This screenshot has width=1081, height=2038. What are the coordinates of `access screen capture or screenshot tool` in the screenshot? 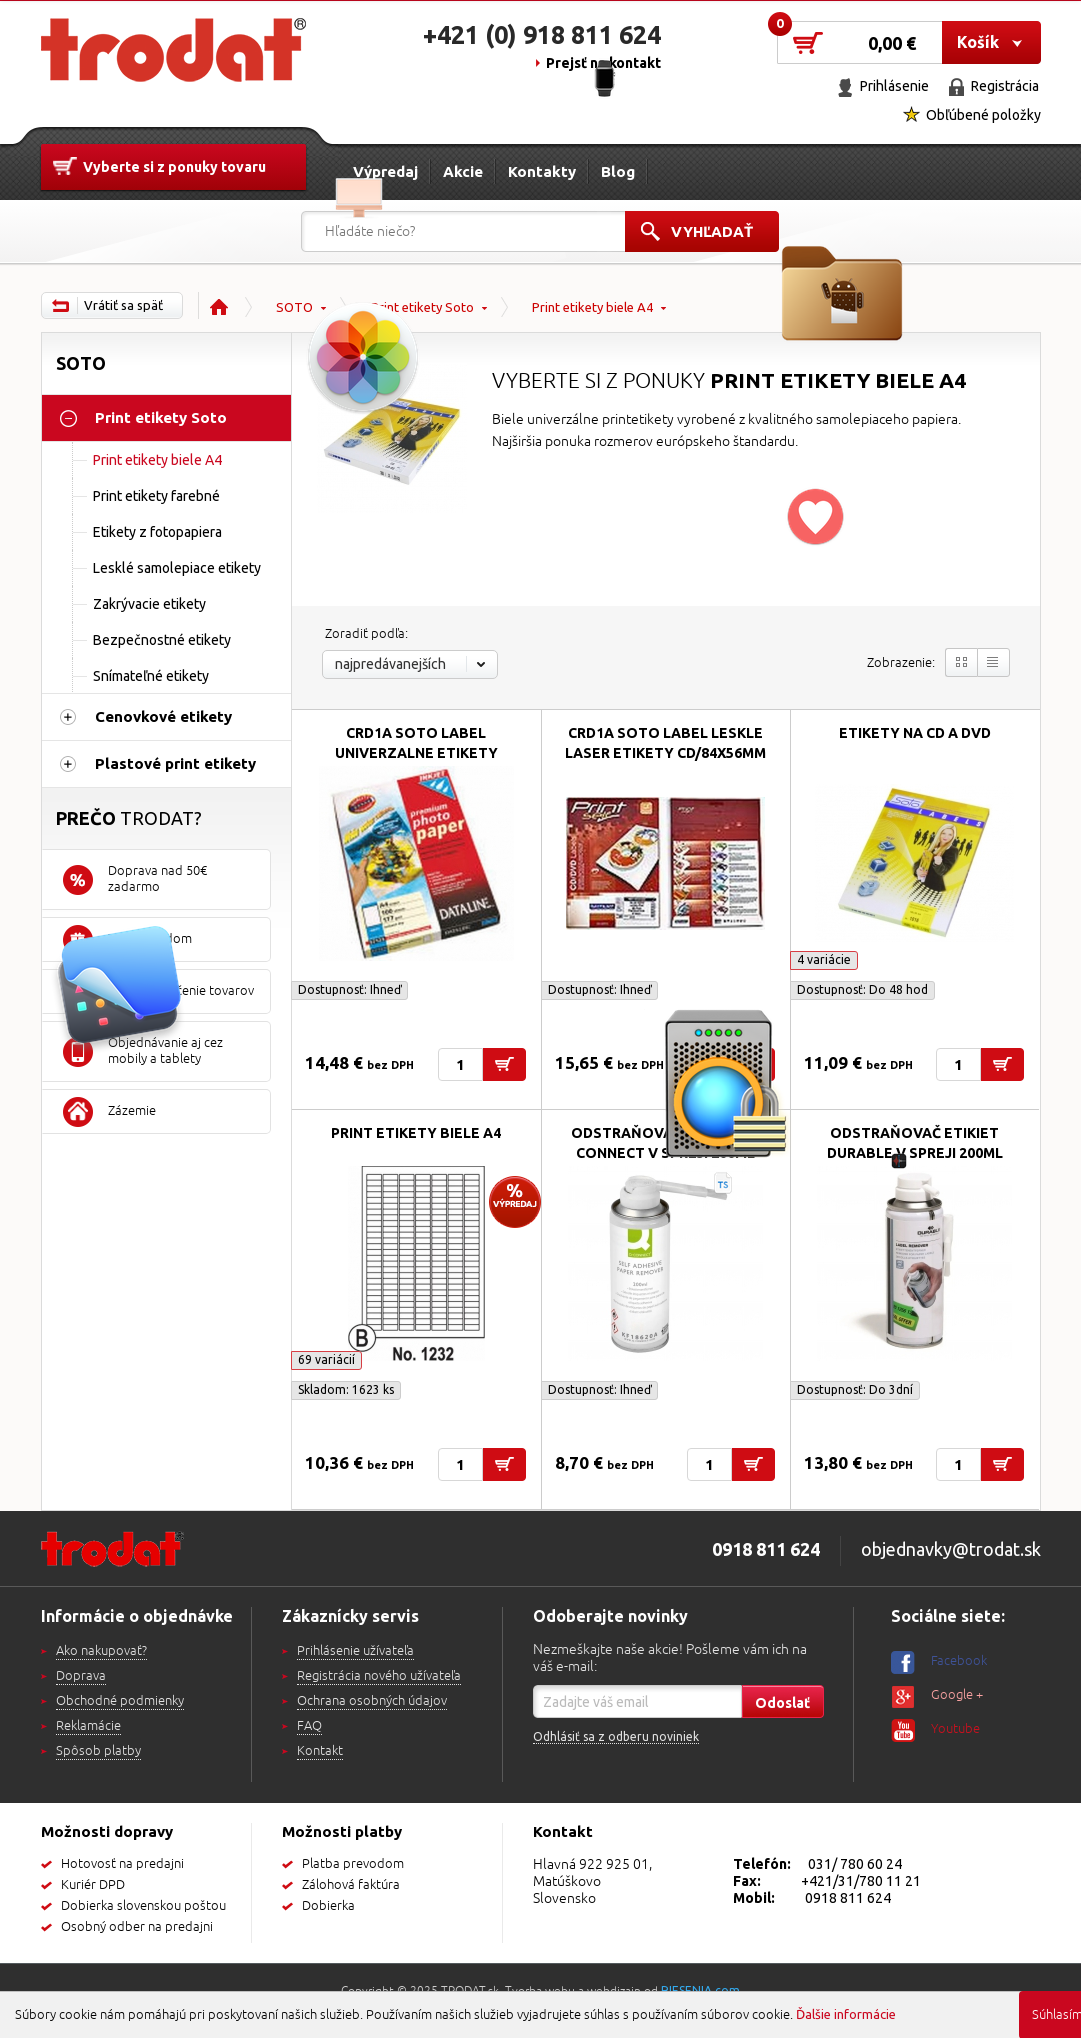 It's located at (118, 987).